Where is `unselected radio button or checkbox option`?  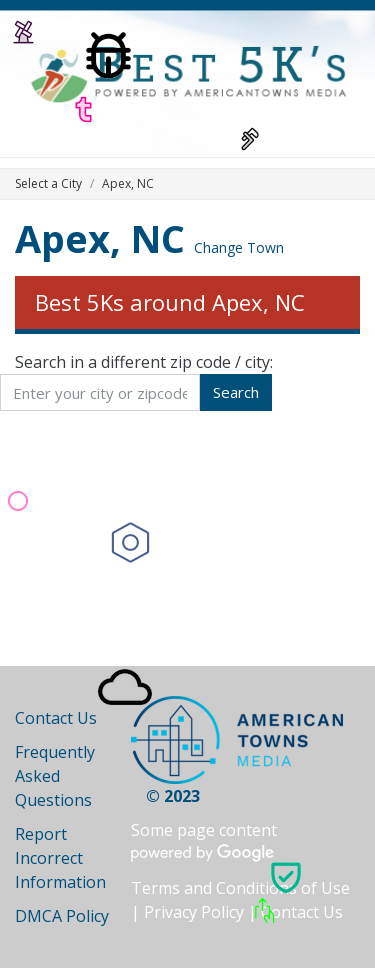
unselected radio button or checkbox option is located at coordinates (18, 501).